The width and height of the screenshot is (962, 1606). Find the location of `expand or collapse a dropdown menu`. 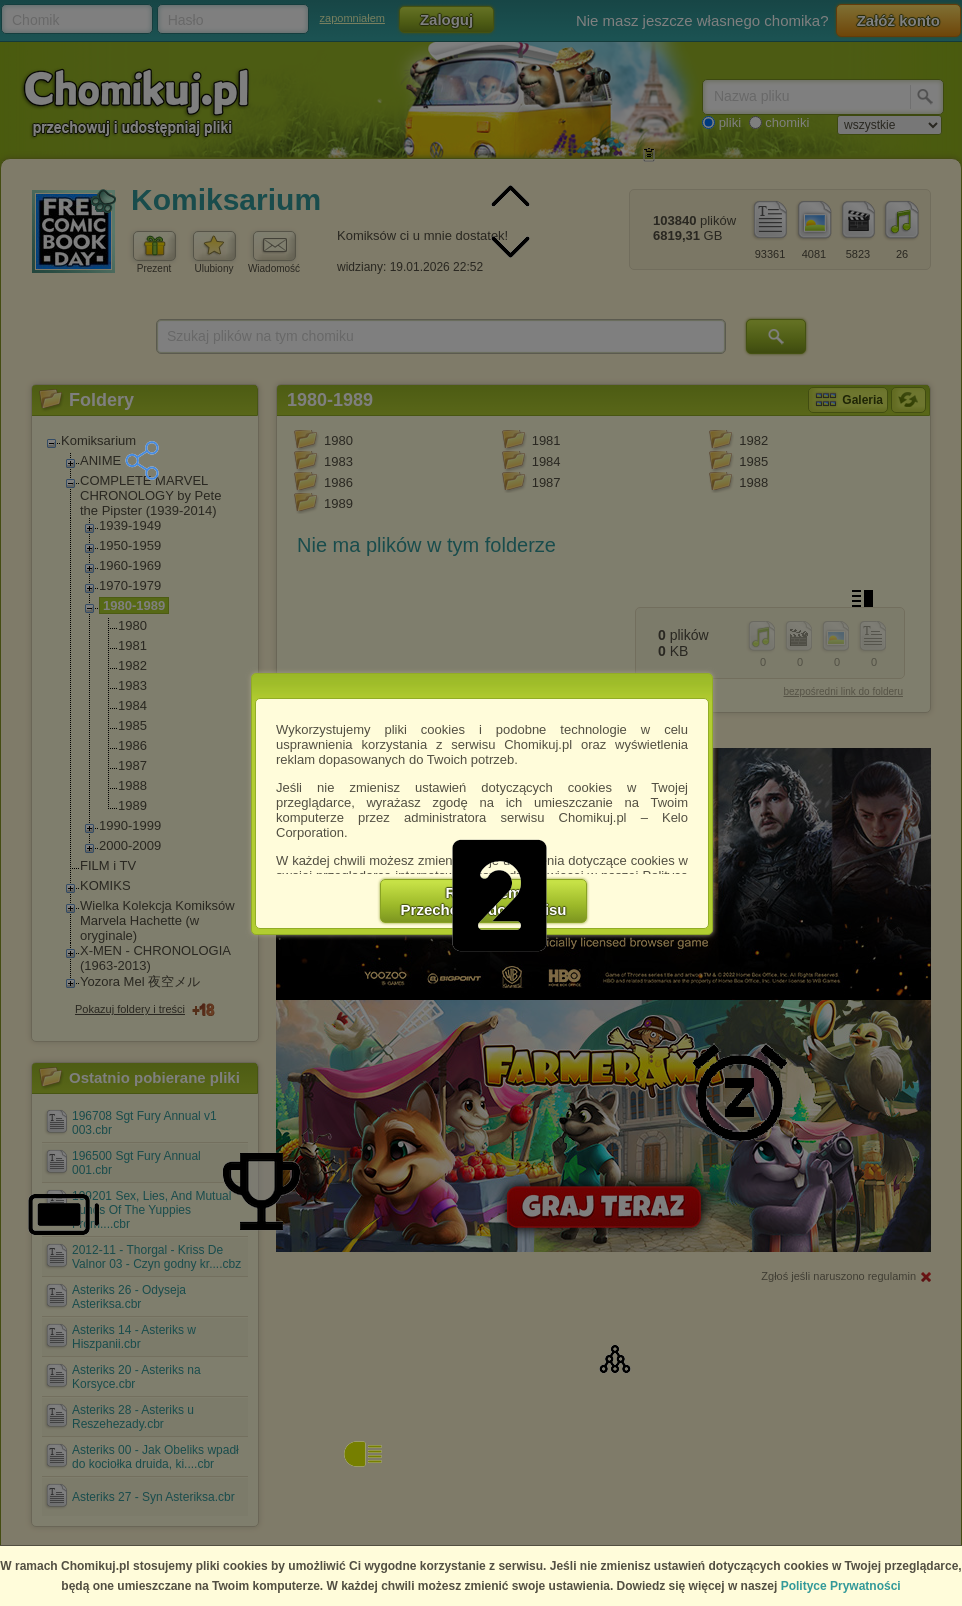

expand or collapse a dropdown menu is located at coordinates (510, 221).